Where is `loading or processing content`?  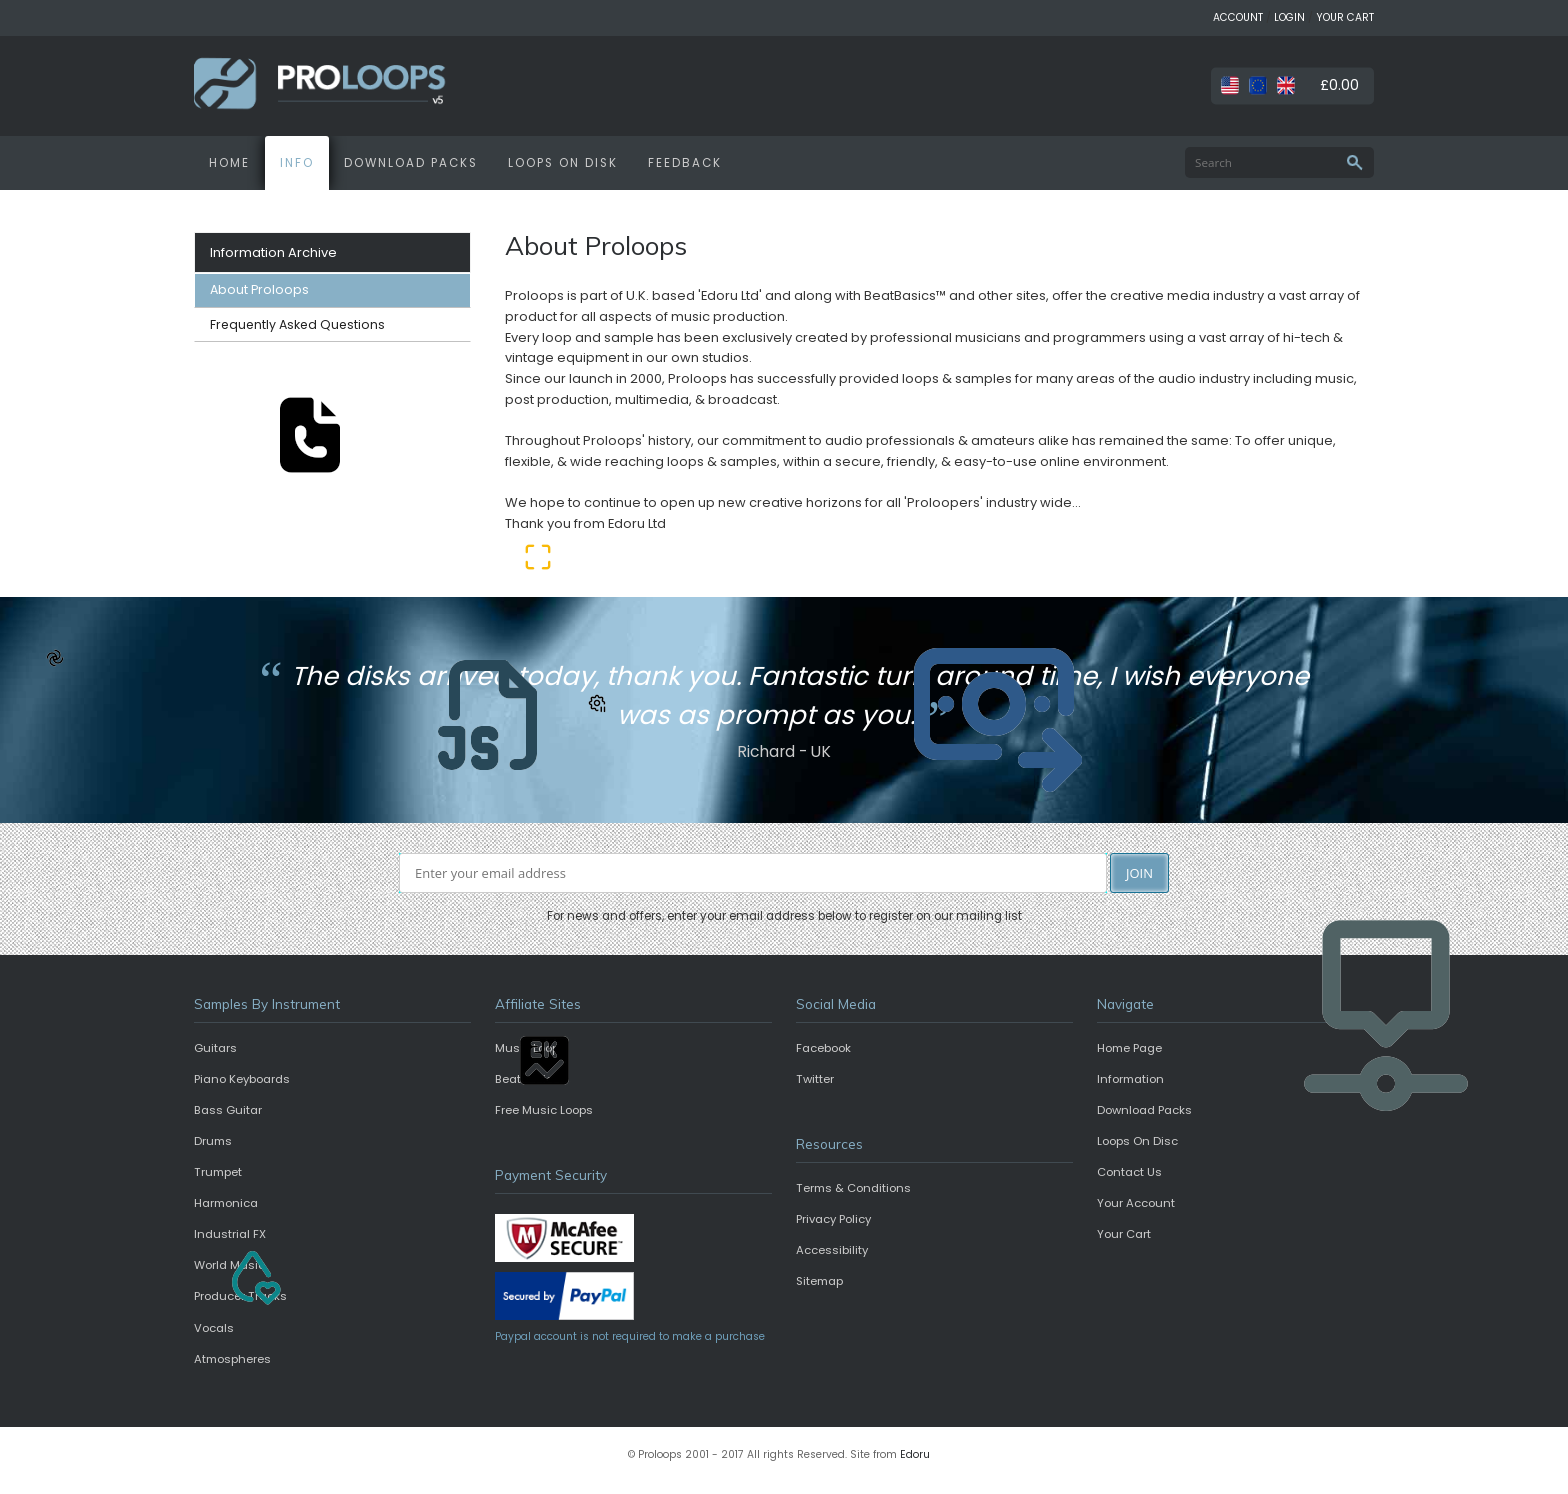
loading or processing content is located at coordinates (55, 658).